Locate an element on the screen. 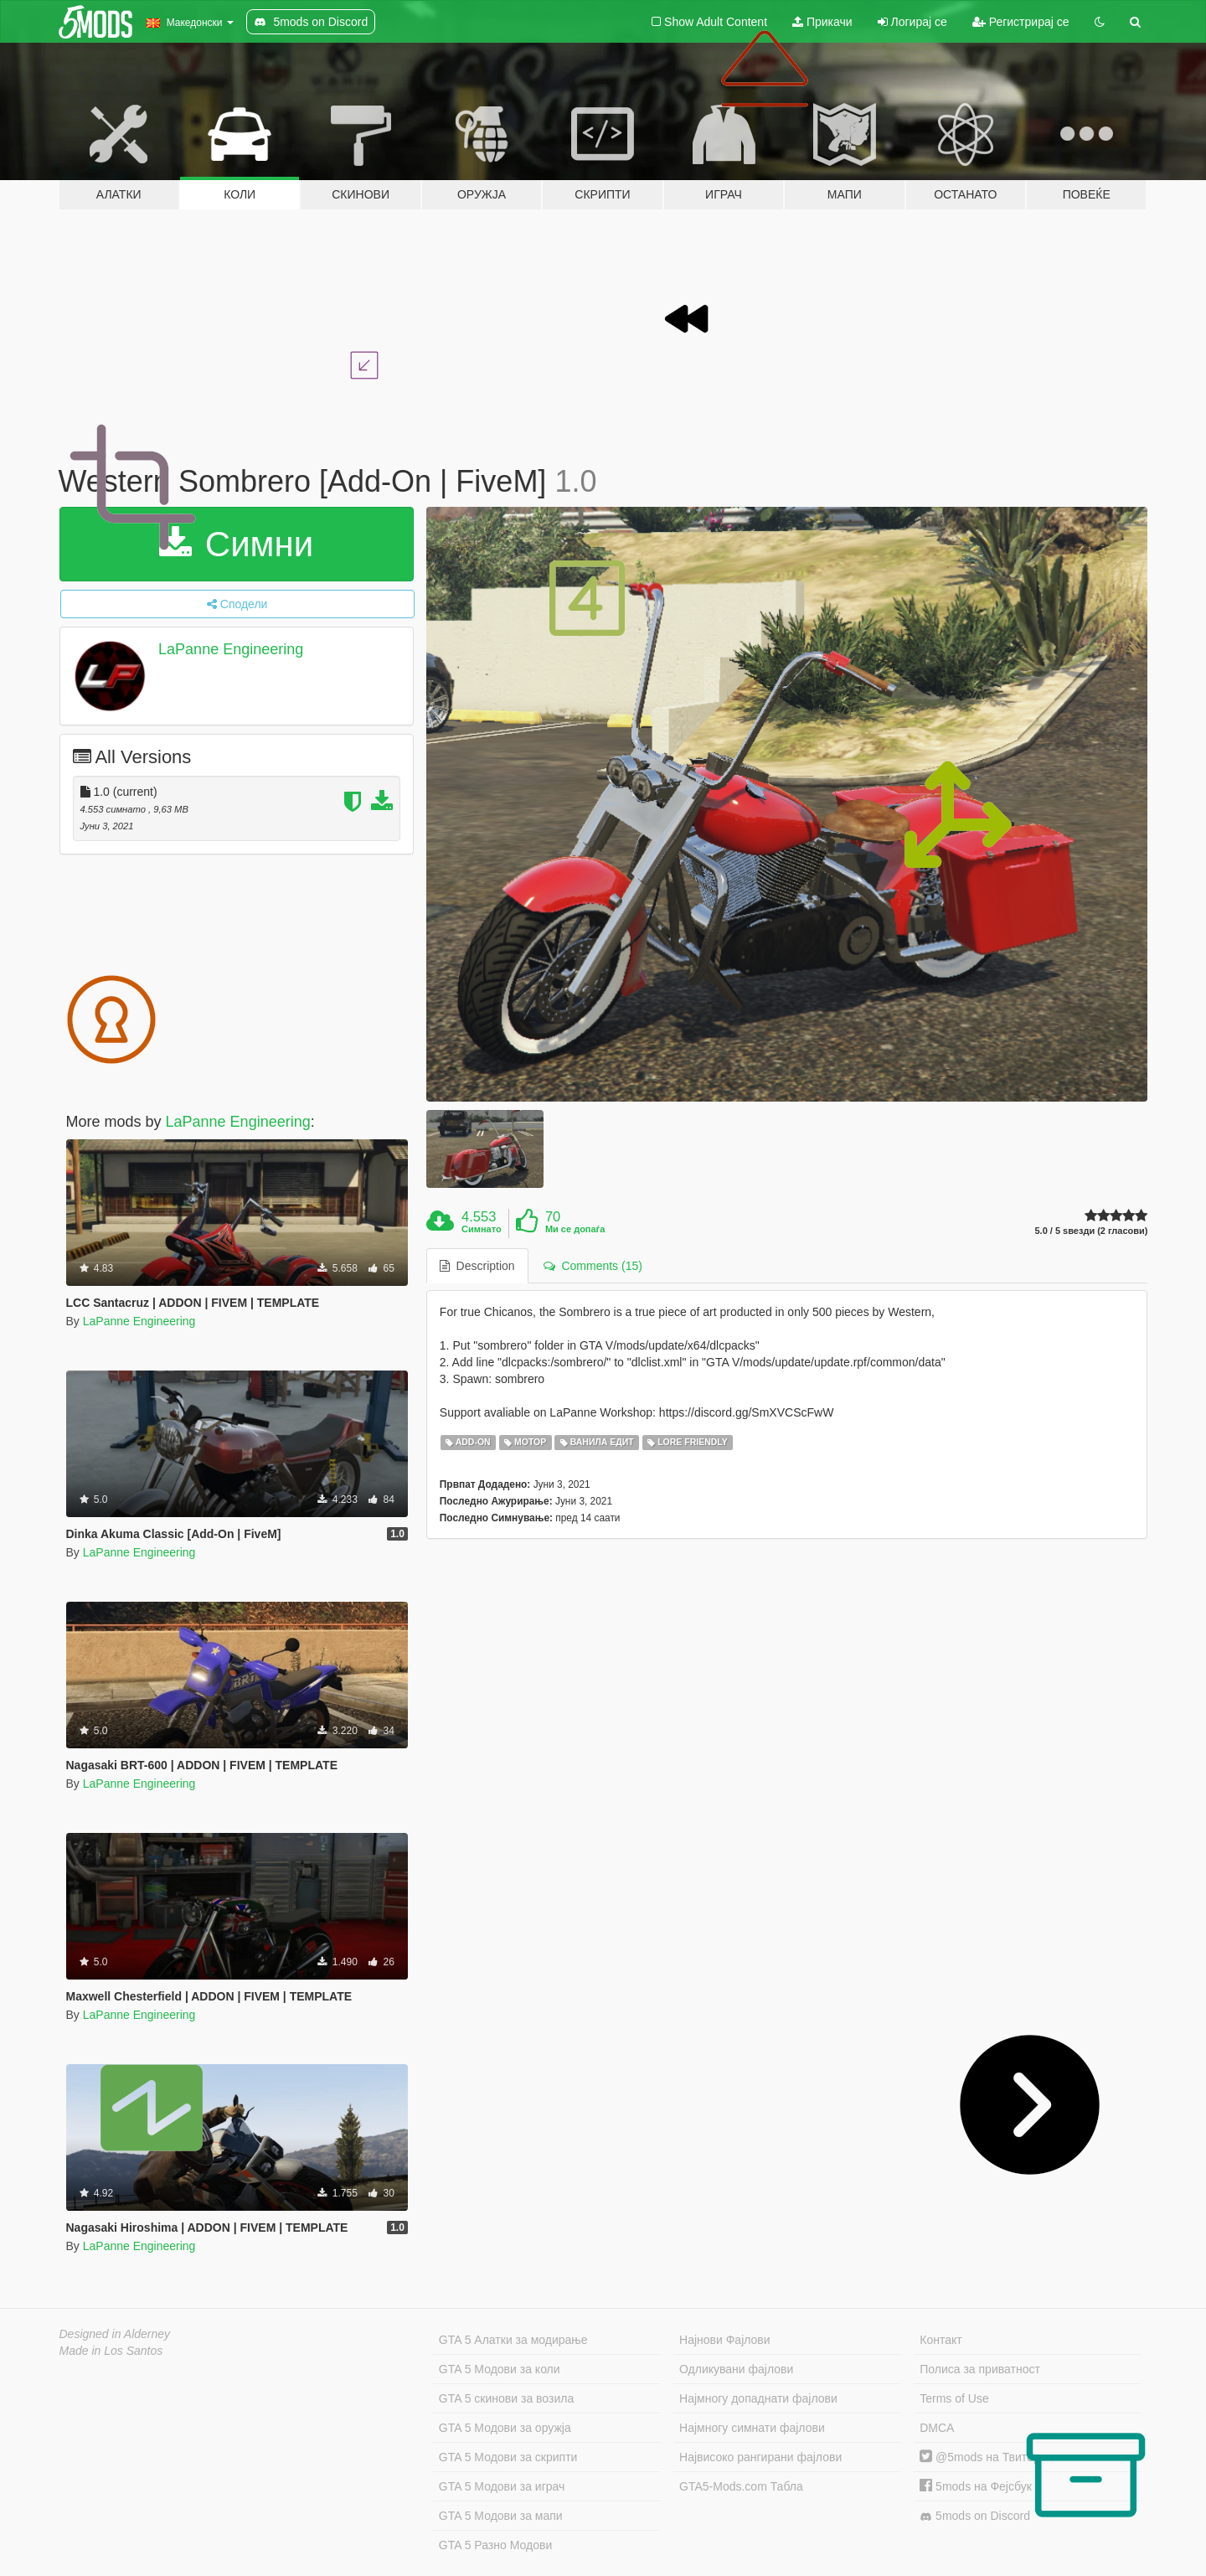 The image size is (1206, 2576). access 3D vector or axis controls is located at coordinates (951, 820).